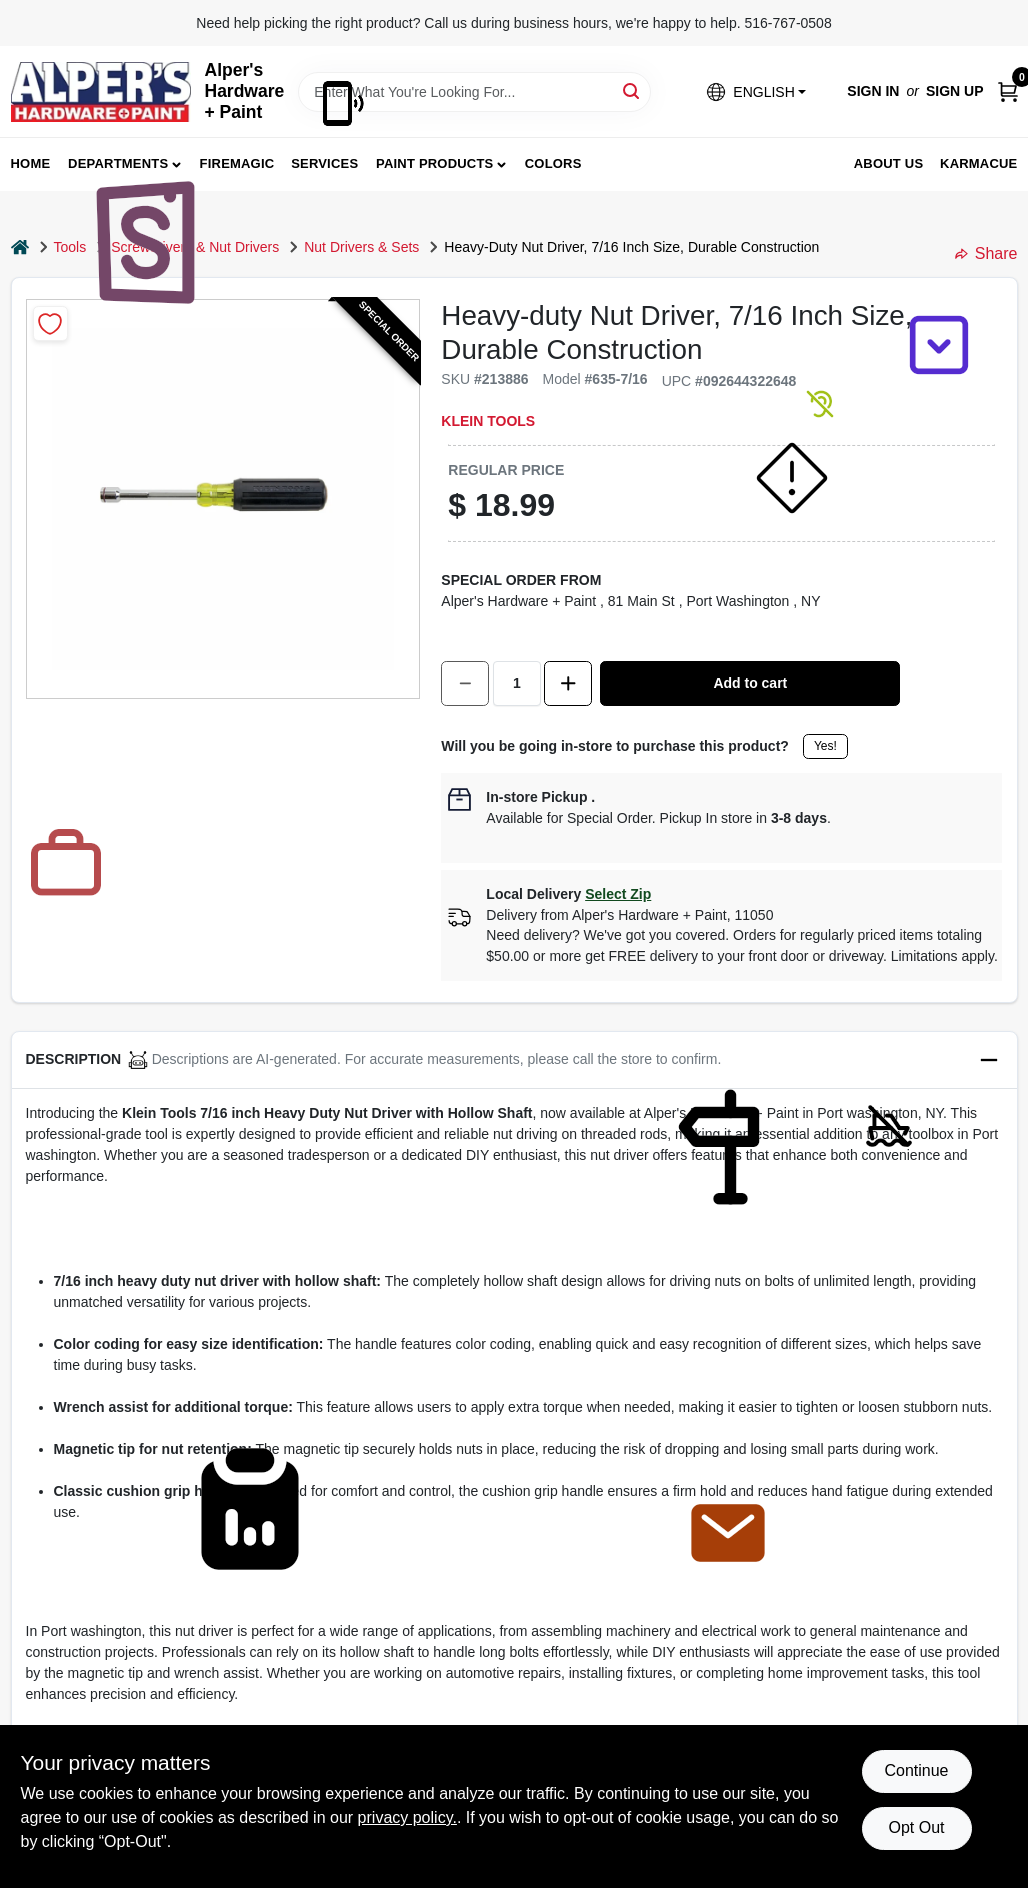  I want to click on navigate to previous section, so click(719, 1147).